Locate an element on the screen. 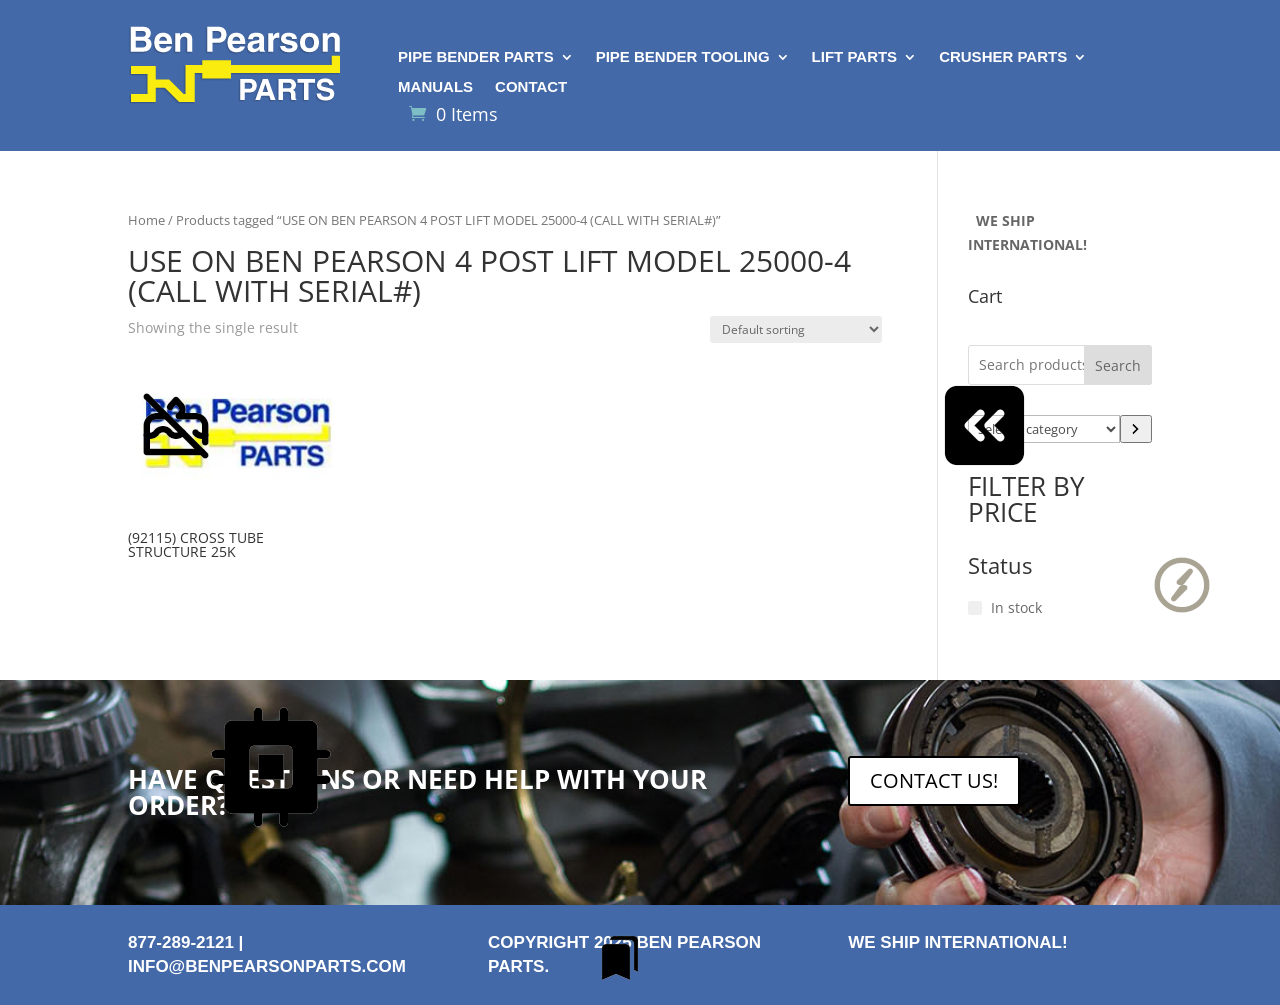 The width and height of the screenshot is (1280, 1005). view your saved bookmarks is located at coordinates (620, 958).